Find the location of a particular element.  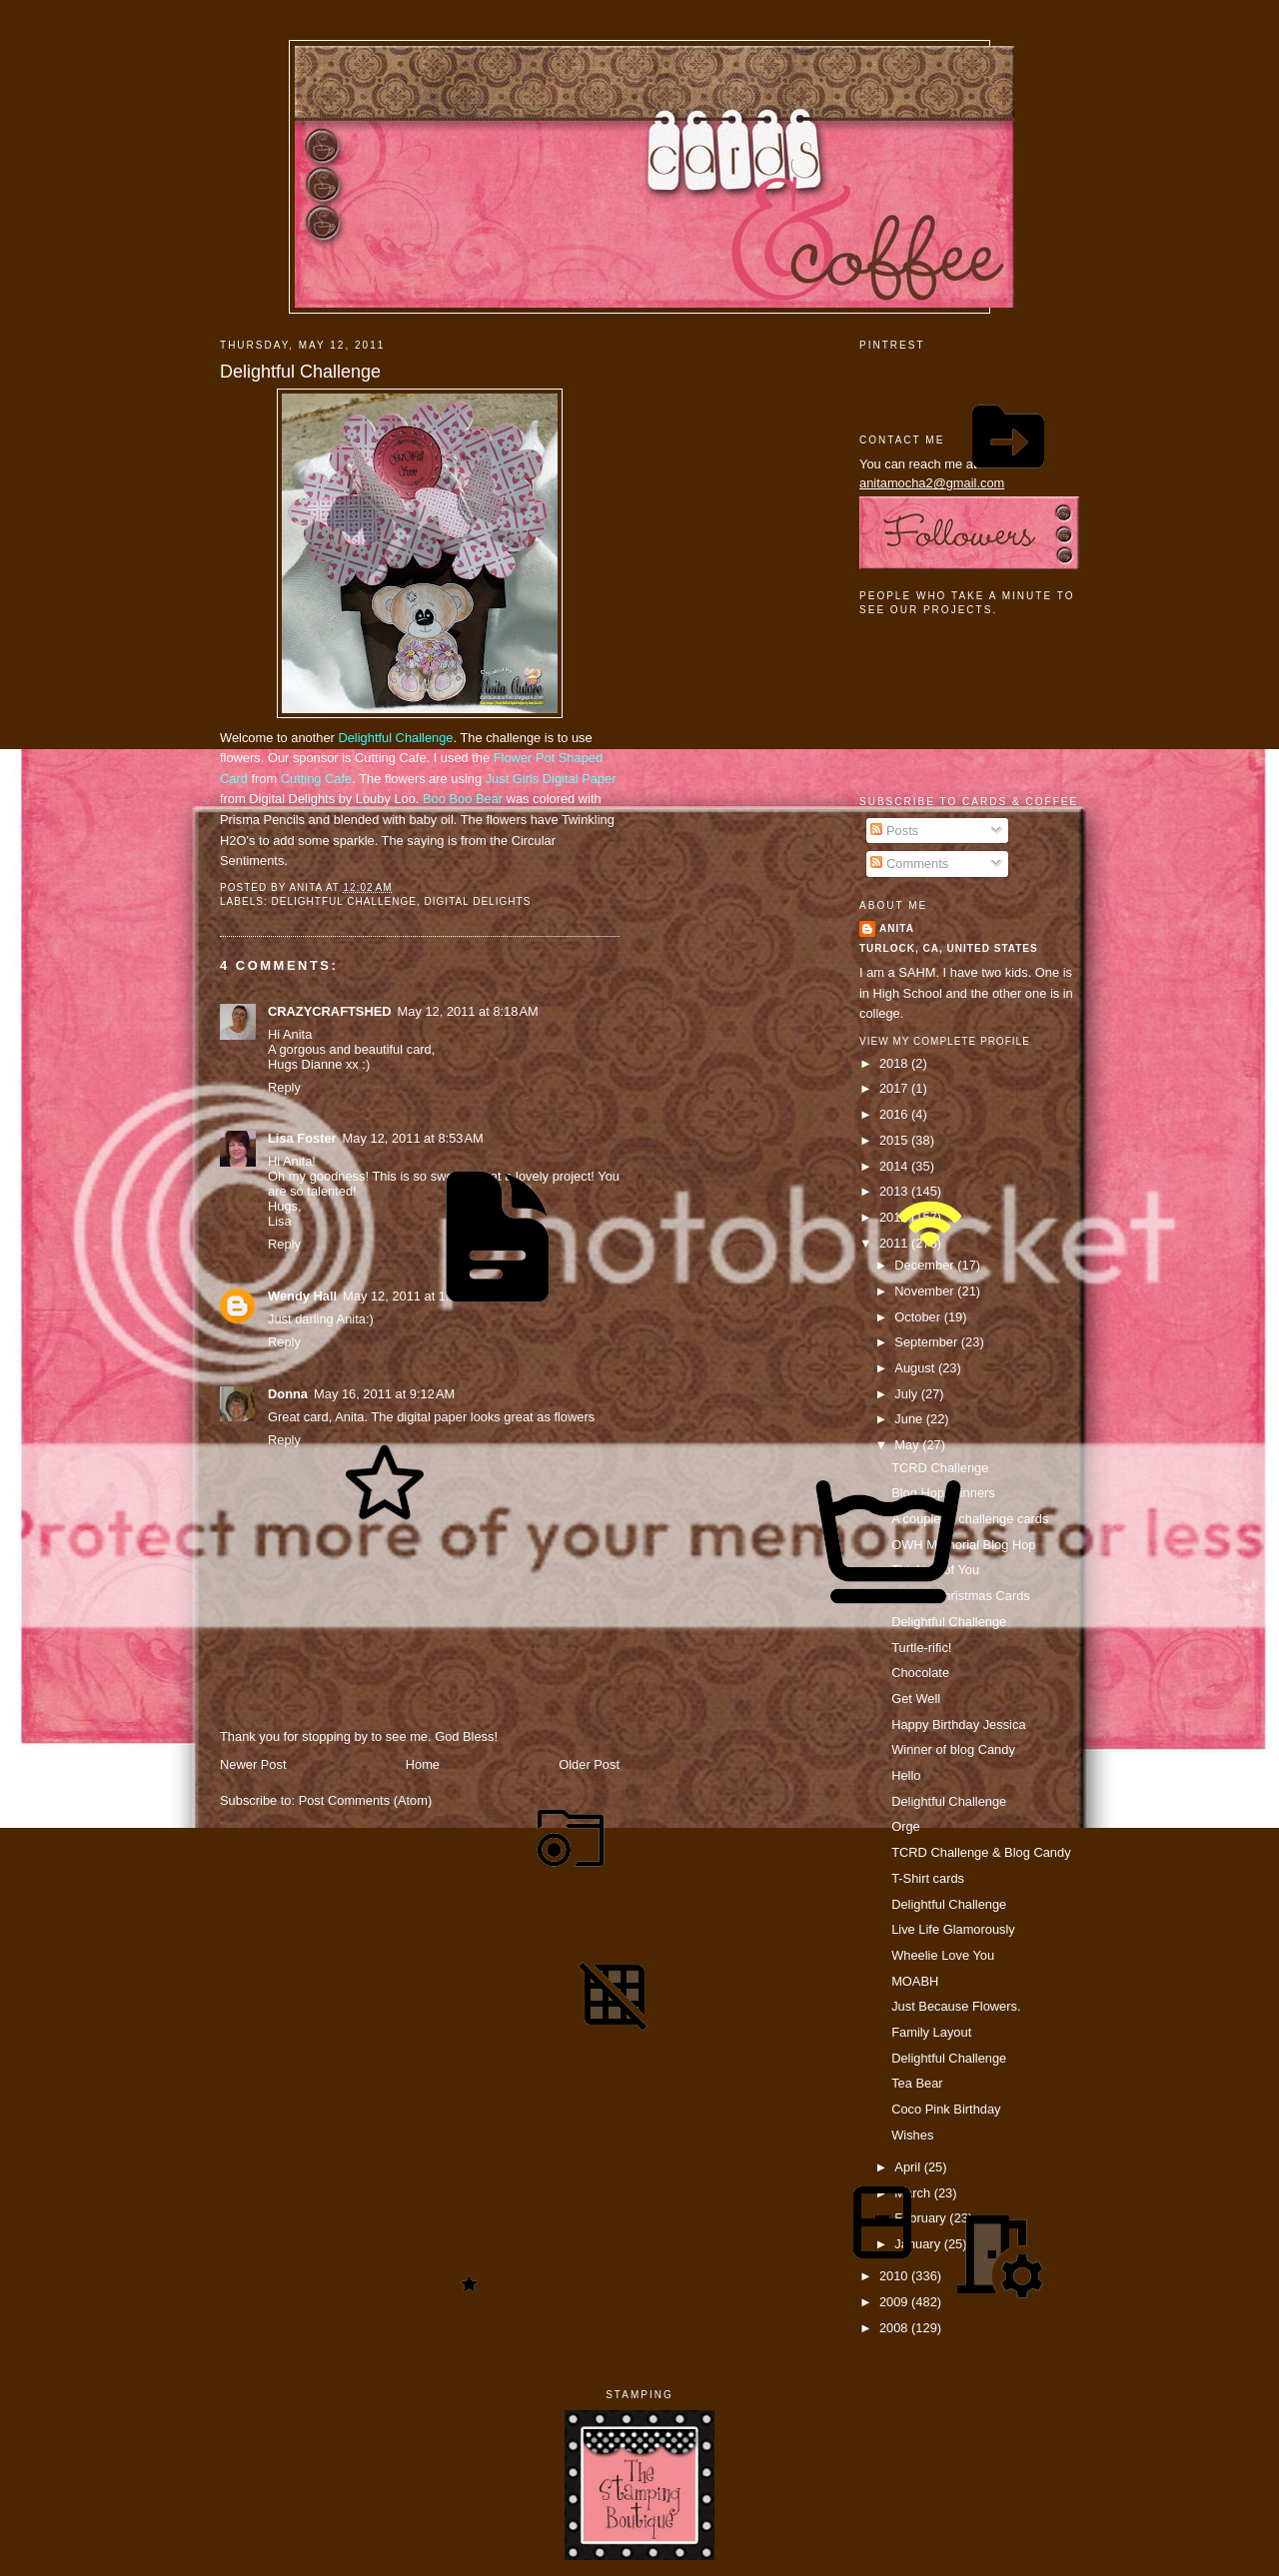

indicates machine washable with gentle press cycle is located at coordinates (888, 1538).